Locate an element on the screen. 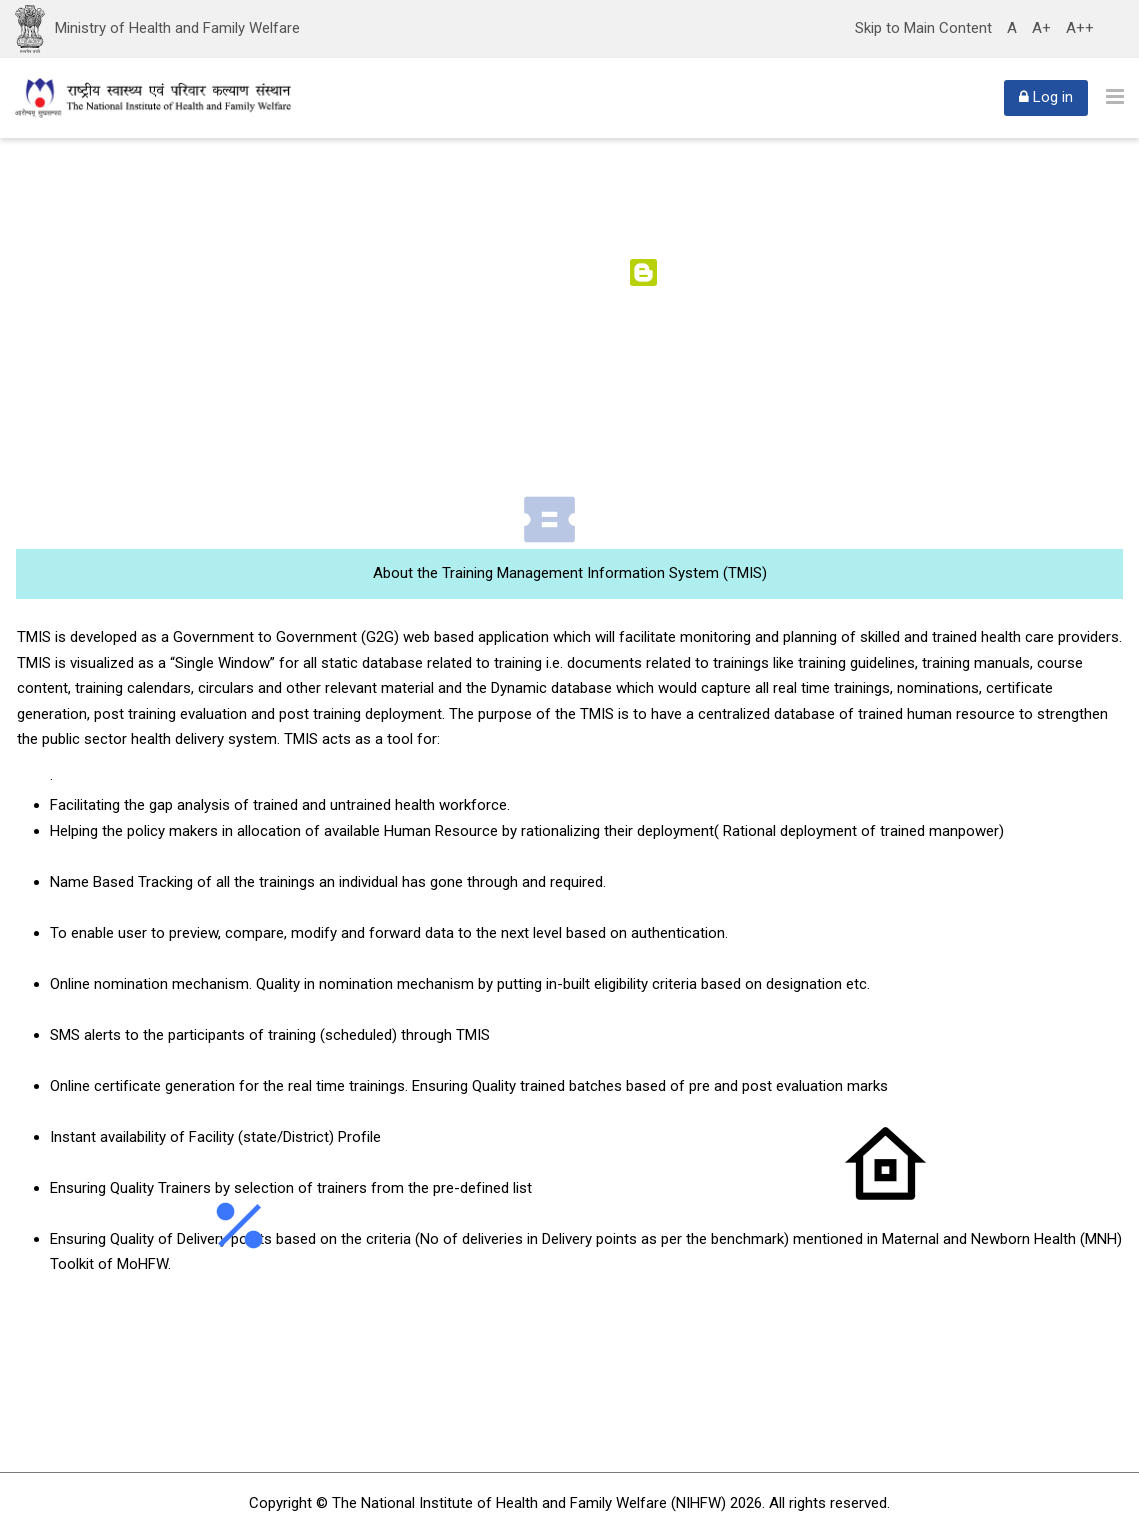 The width and height of the screenshot is (1139, 1533). view available coupons or discounts is located at coordinates (549, 519).